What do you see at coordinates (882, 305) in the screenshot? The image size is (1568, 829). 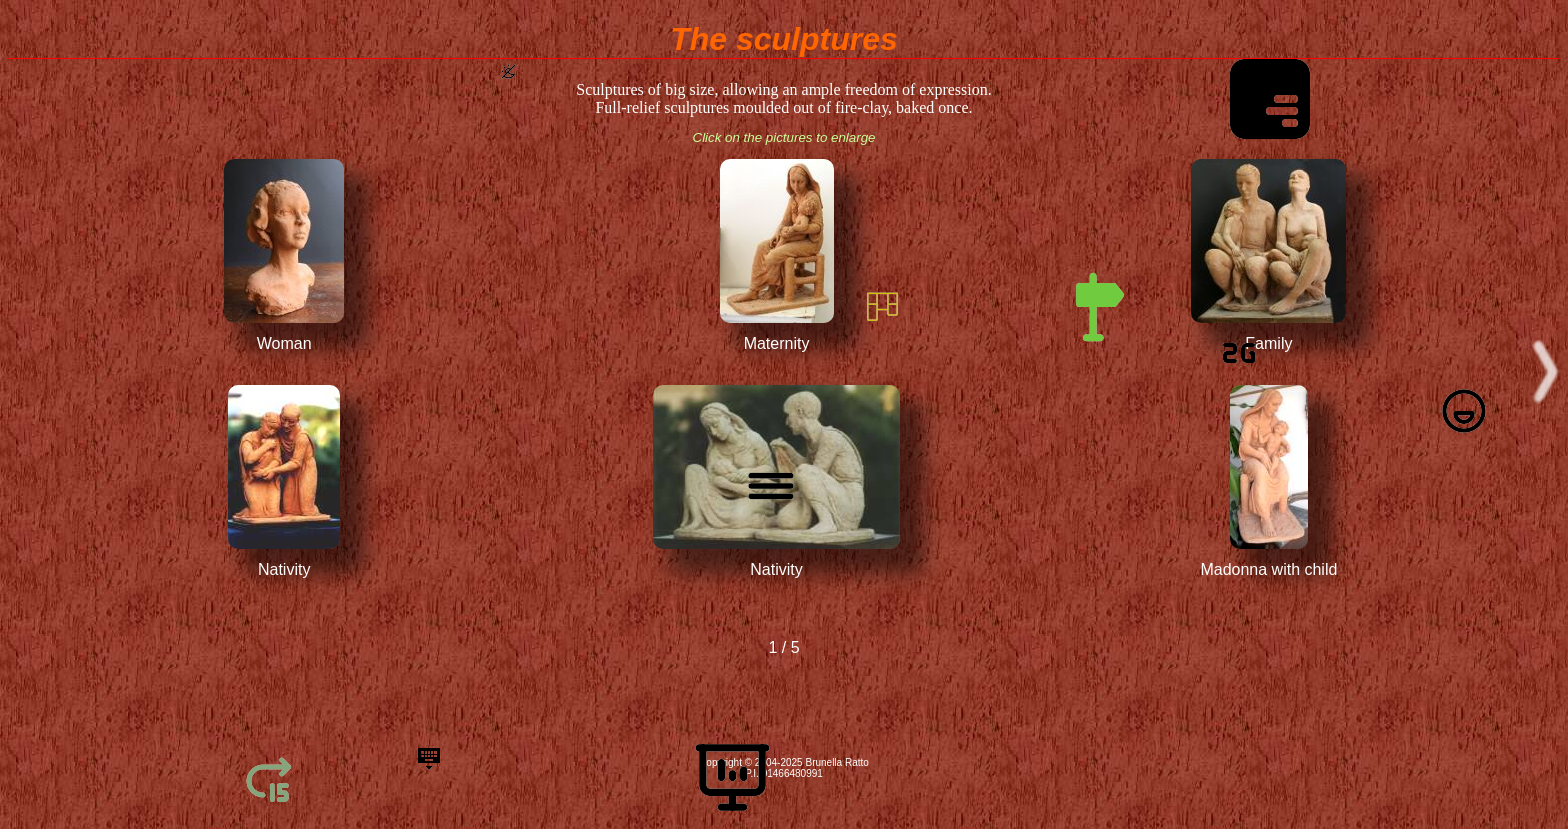 I see `open kanban board view` at bounding box center [882, 305].